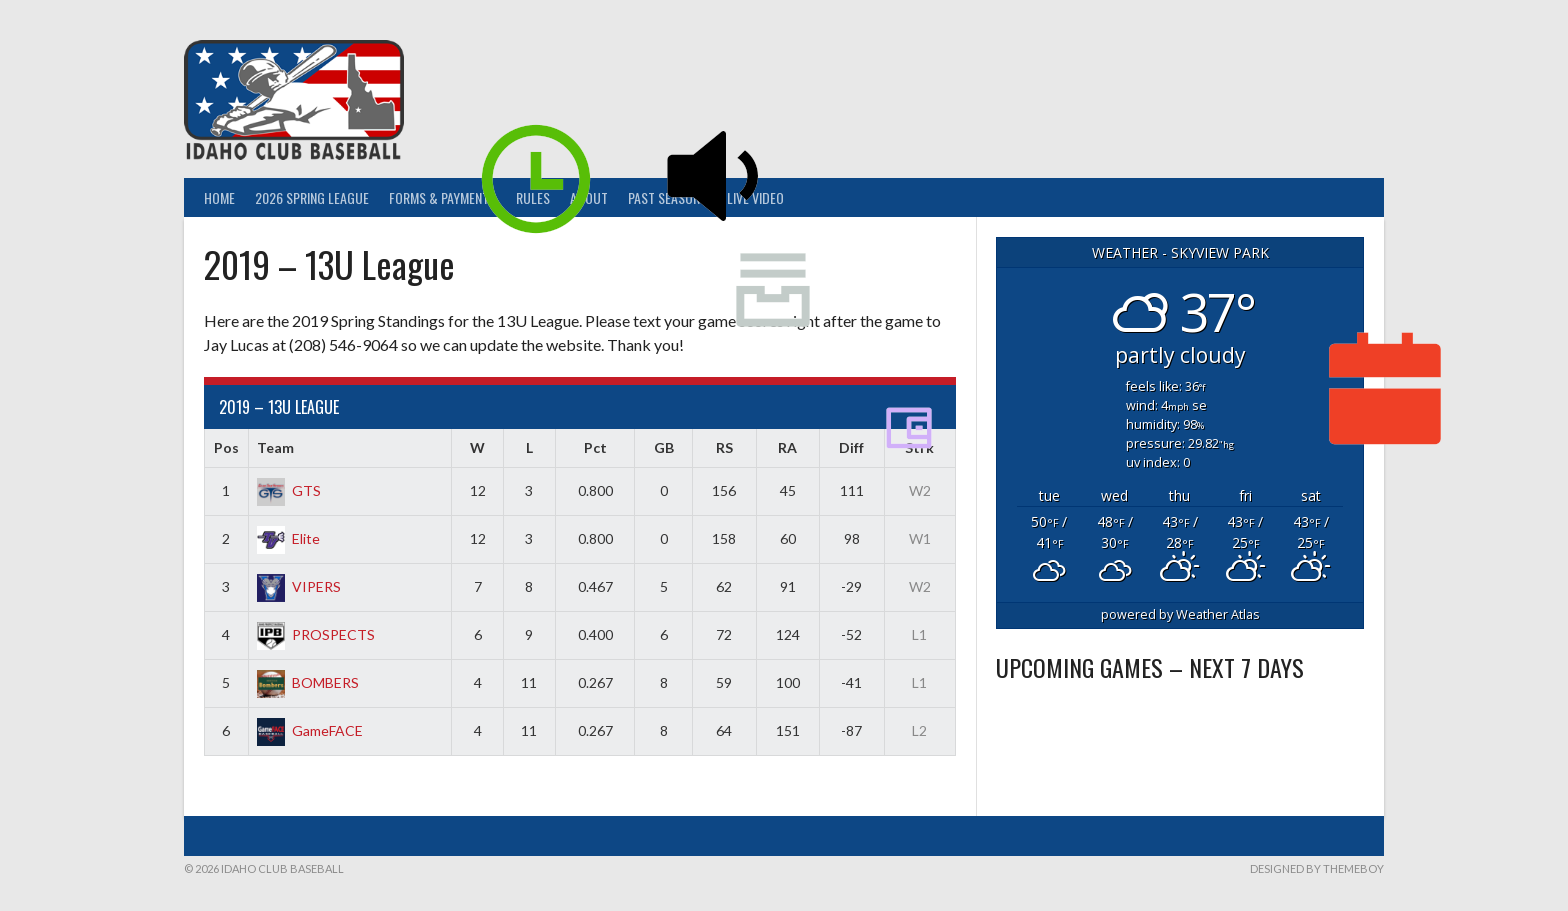 Image resolution: width=1568 pixels, height=911 pixels. I want to click on open calendar, so click(1385, 394).